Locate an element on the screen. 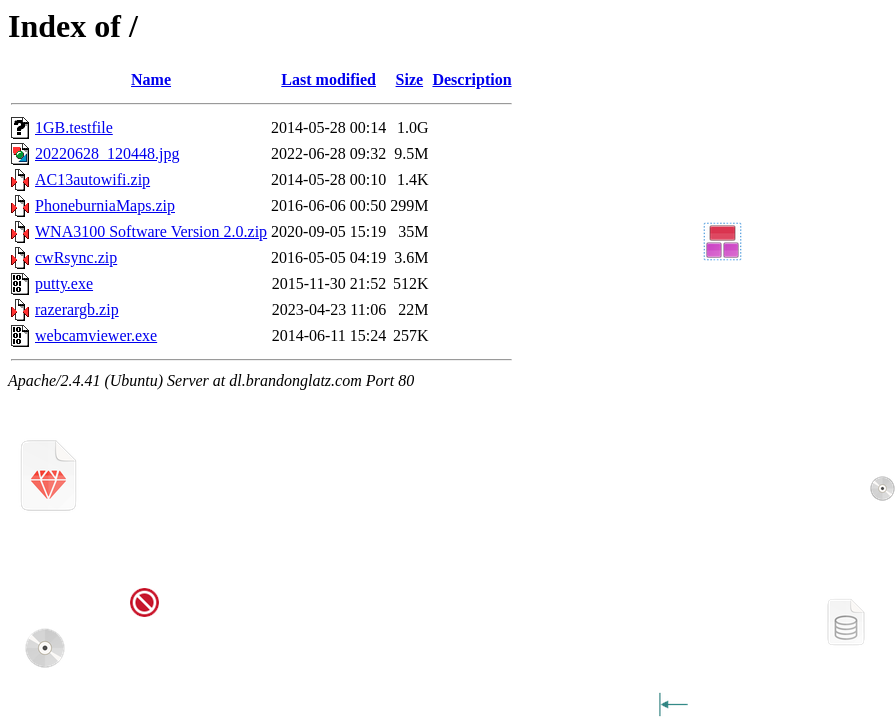  clear or delete text from an input field is located at coordinates (144, 602).